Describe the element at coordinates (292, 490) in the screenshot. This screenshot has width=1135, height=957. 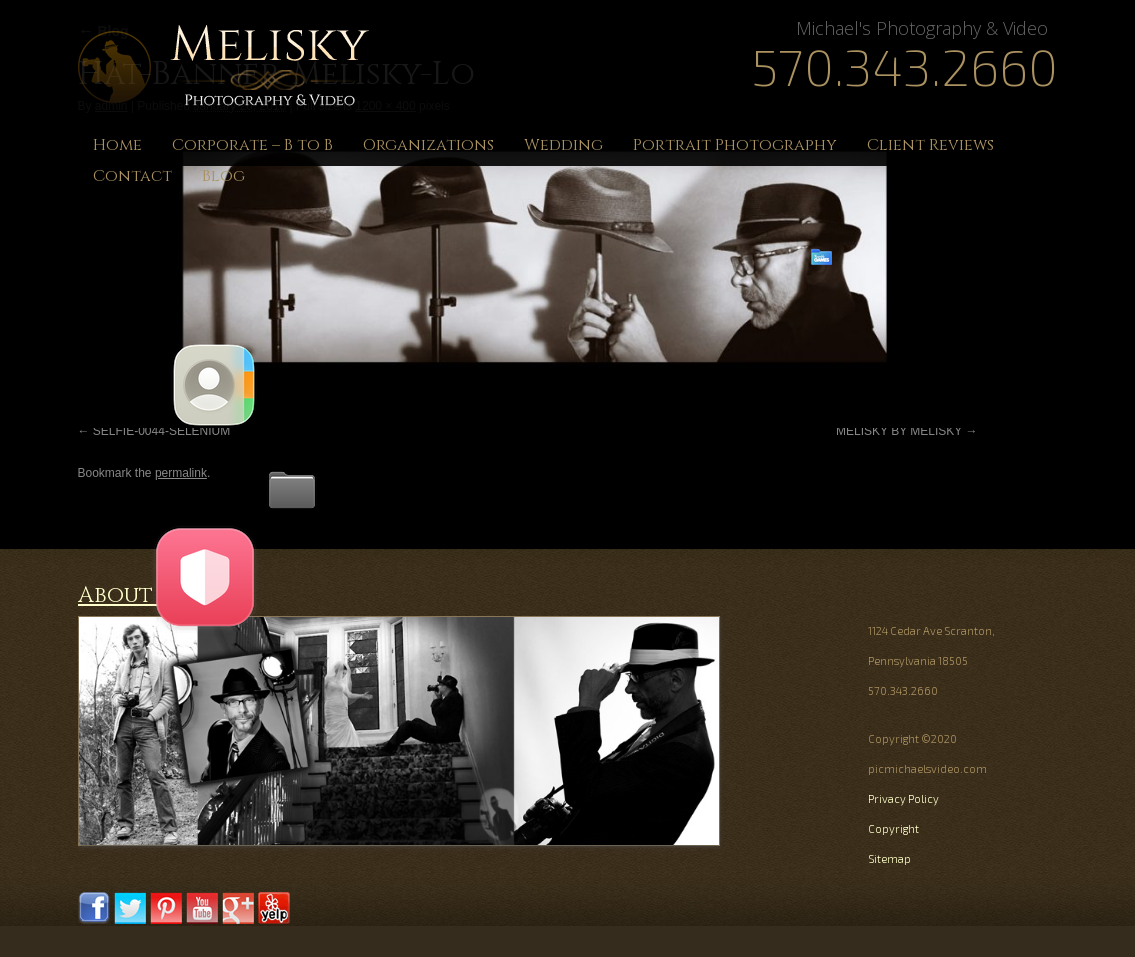
I see `open folder to view contents` at that location.